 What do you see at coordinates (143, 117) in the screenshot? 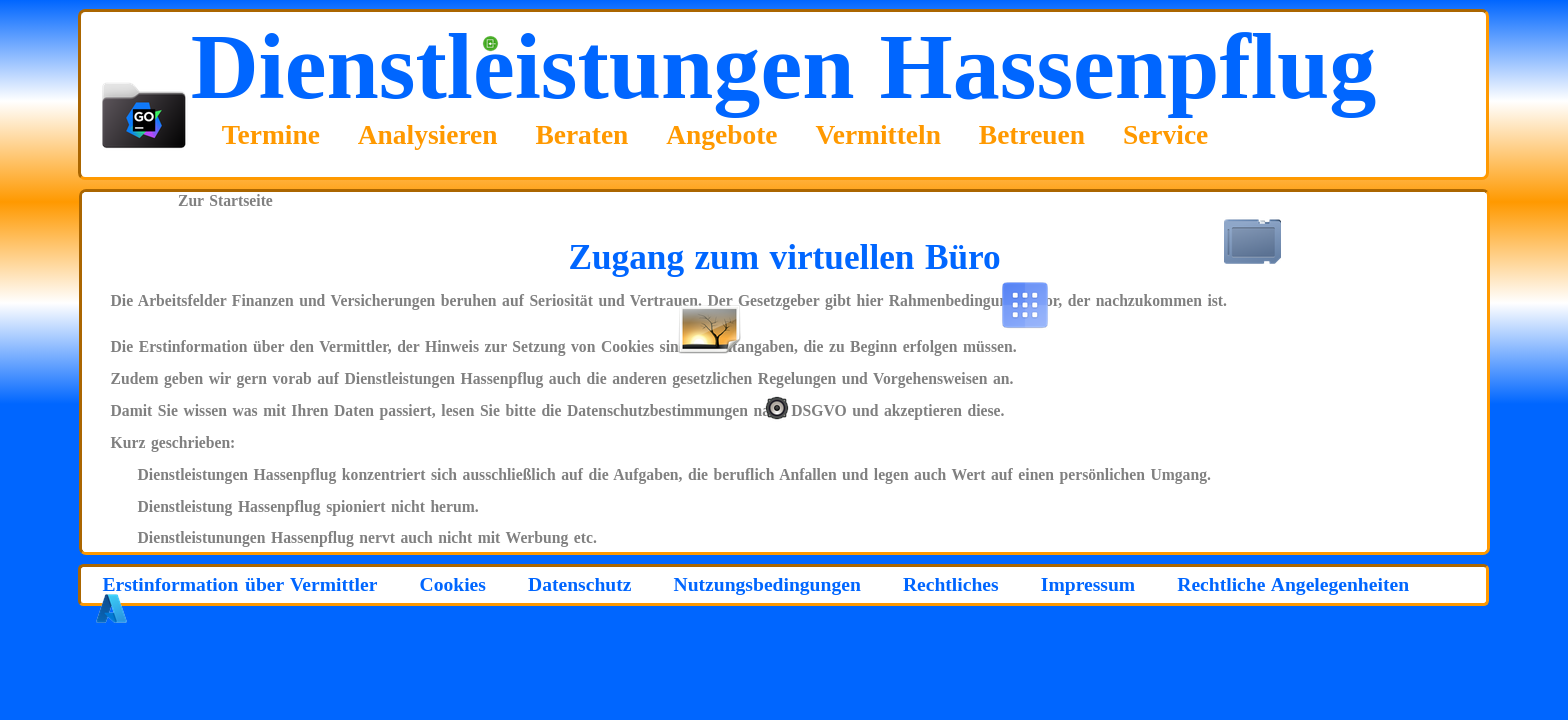
I see `folder containing GoLand IDE projects` at bounding box center [143, 117].